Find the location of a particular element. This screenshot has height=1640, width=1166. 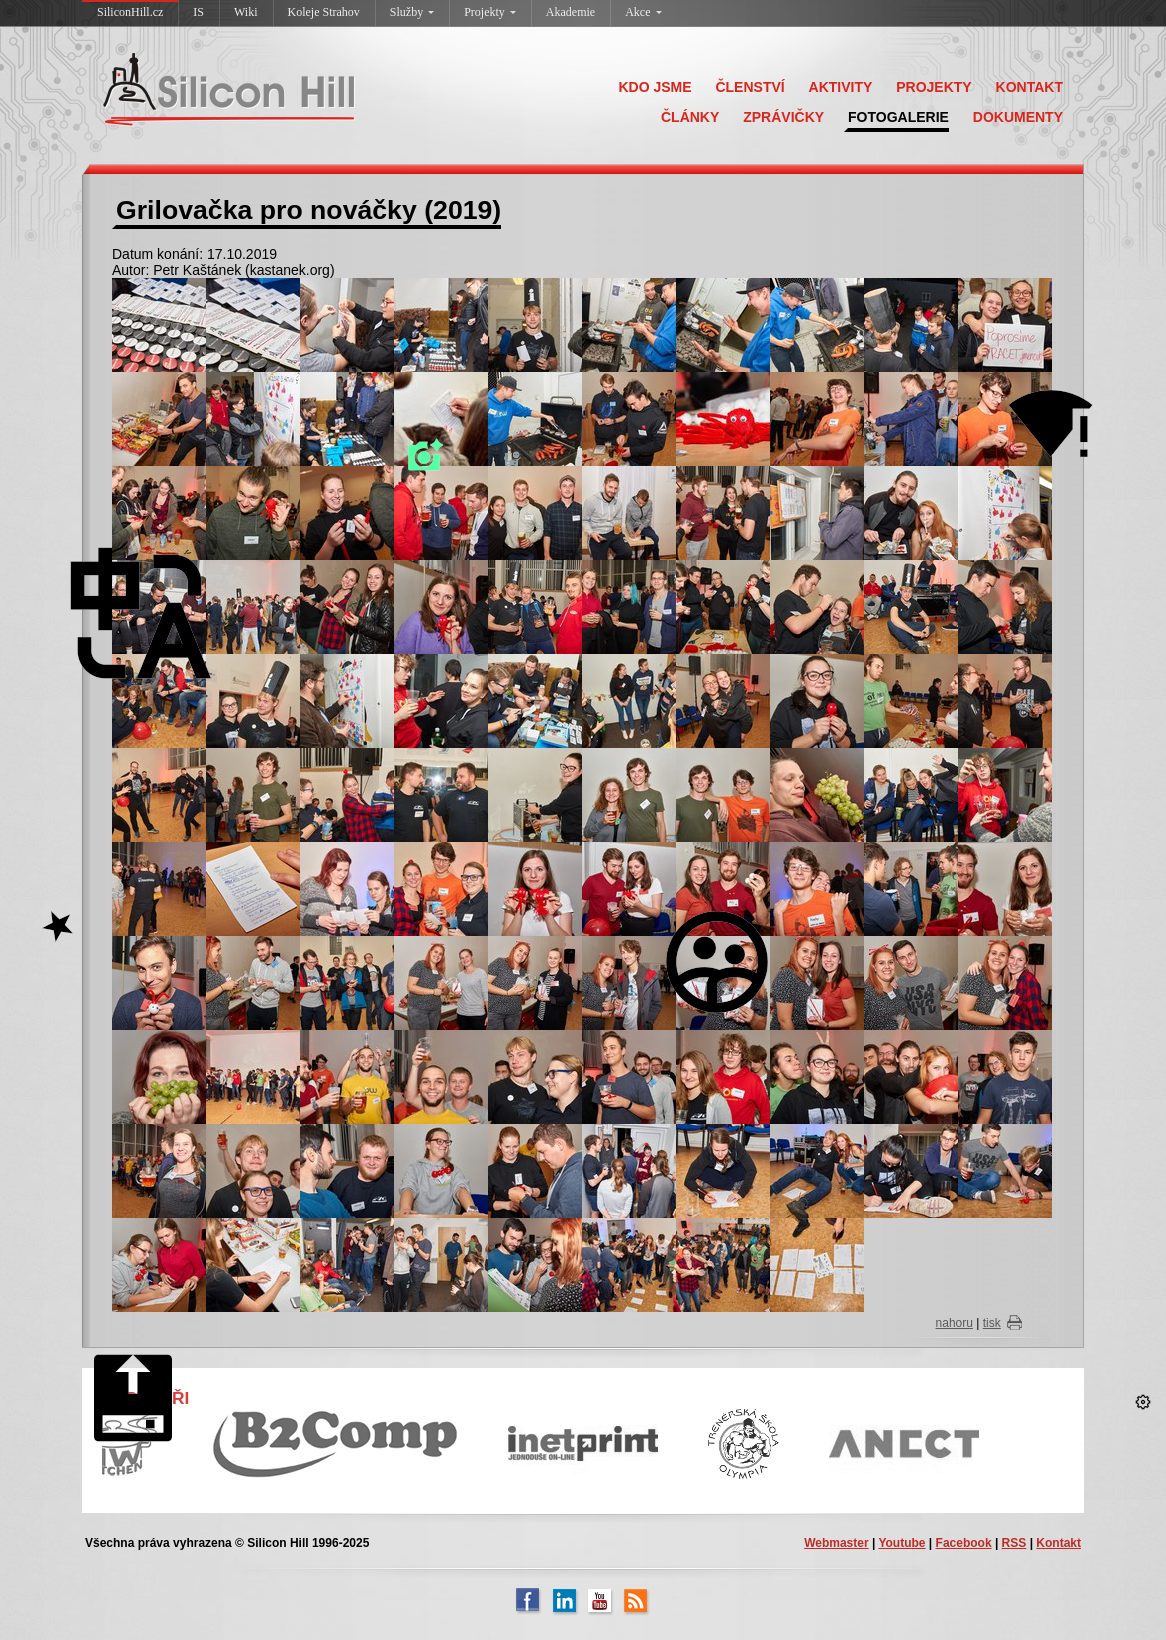

uninstall an application is located at coordinates (133, 1398).